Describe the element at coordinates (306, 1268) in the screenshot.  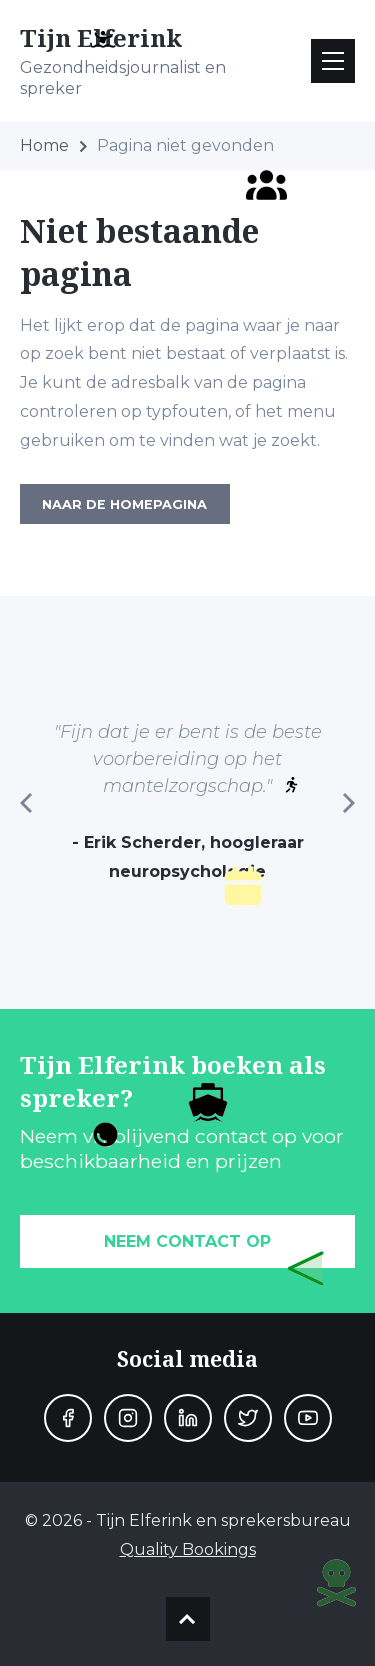
I see `navigate back to the previous screen` at that location.